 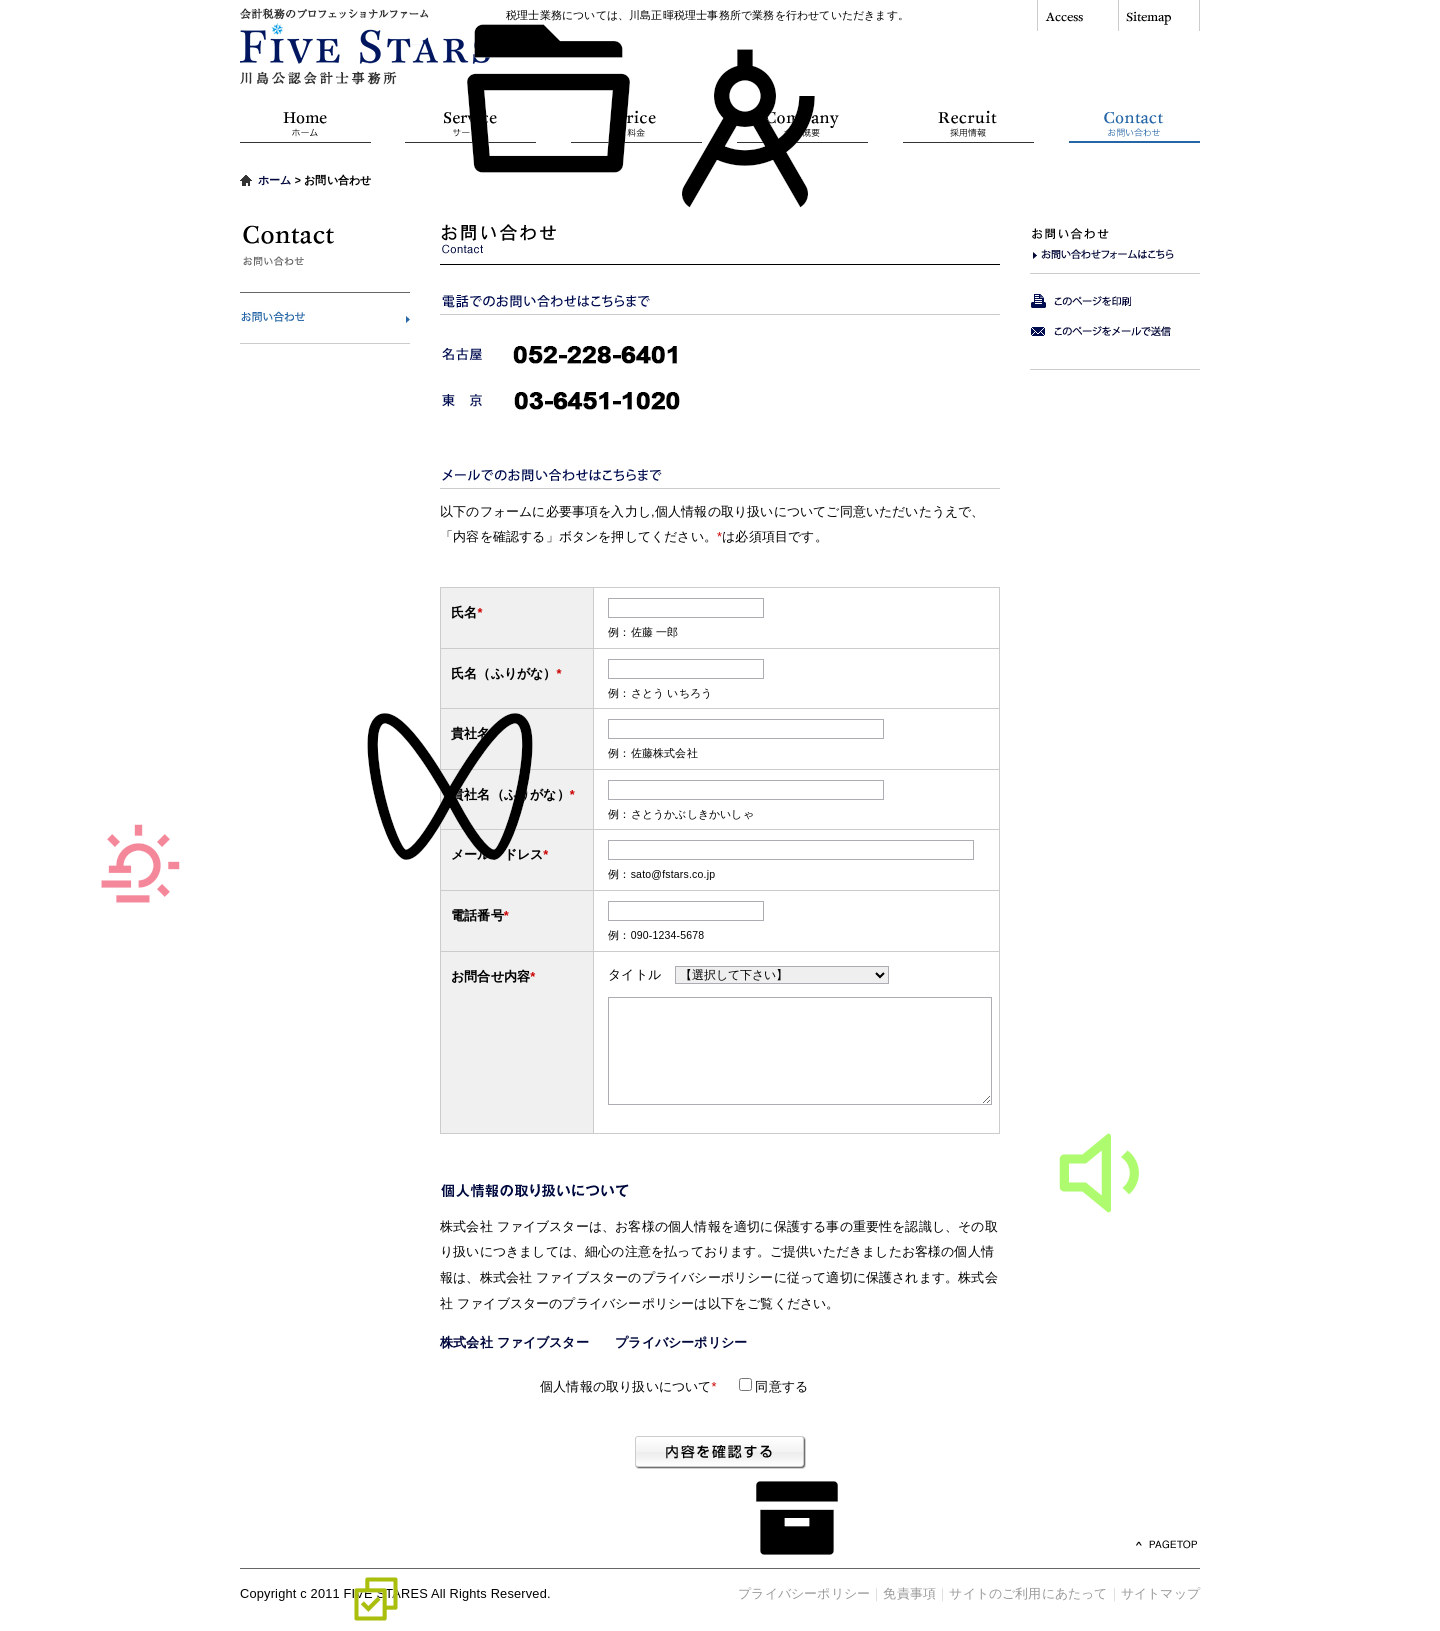 What do you see at coordinates (376, 1599) in the screenshot?
I see `select multiple items` at bounding box center [376, 1599].